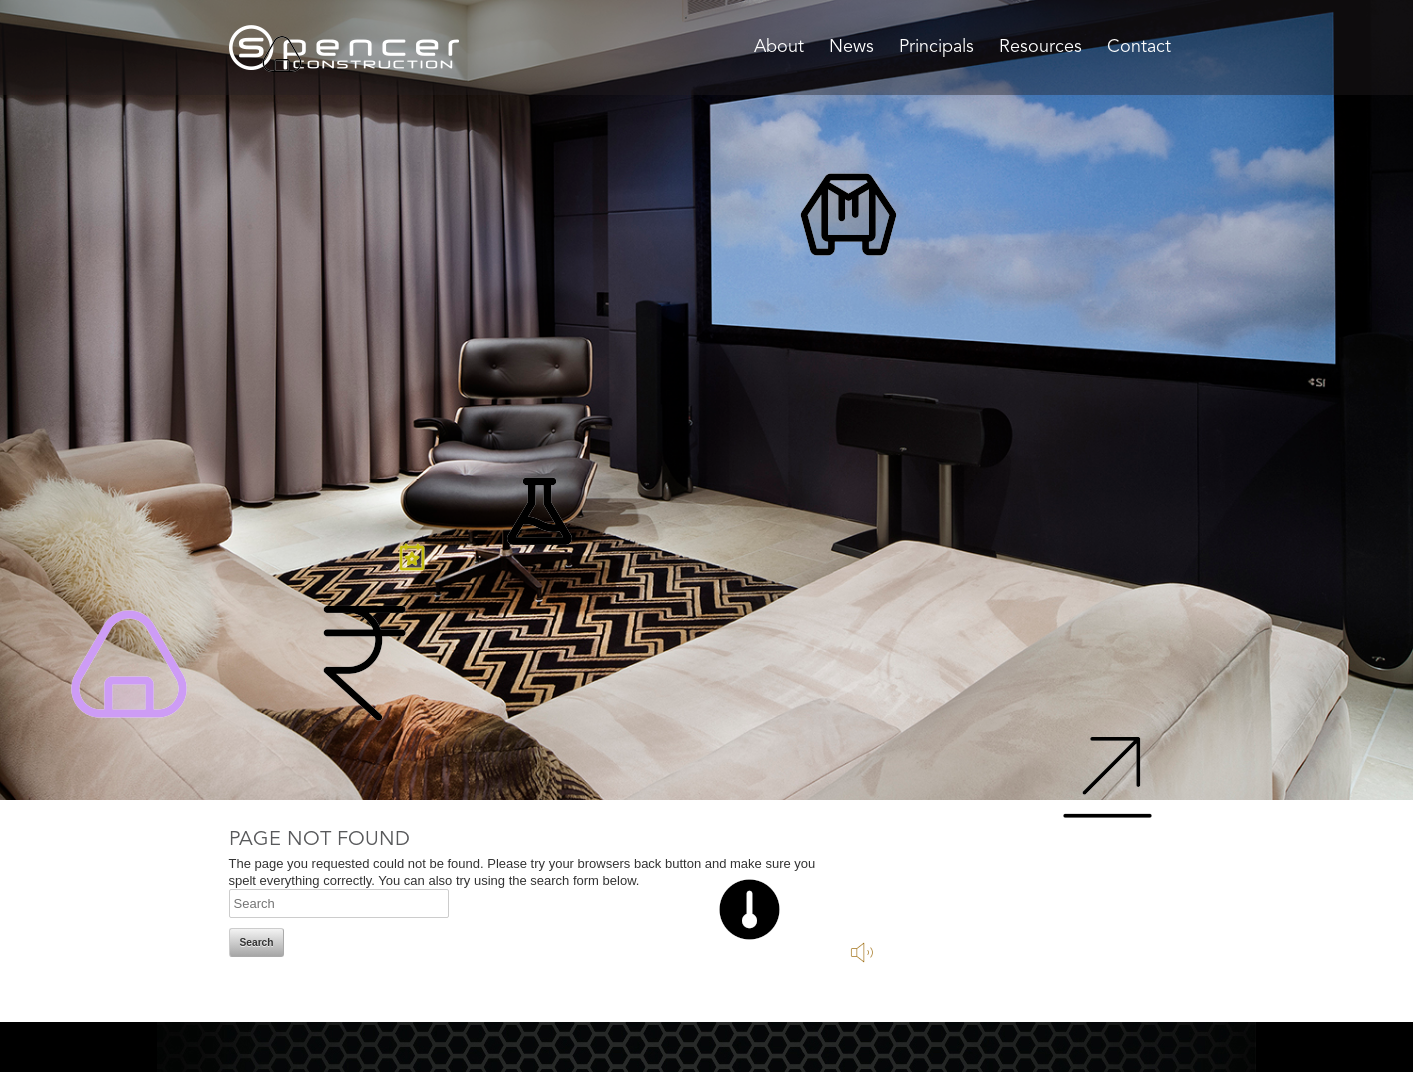 This screenshot has height=1072, width=1413. I want to click on view price in Indian rupees, so click(360, 661).